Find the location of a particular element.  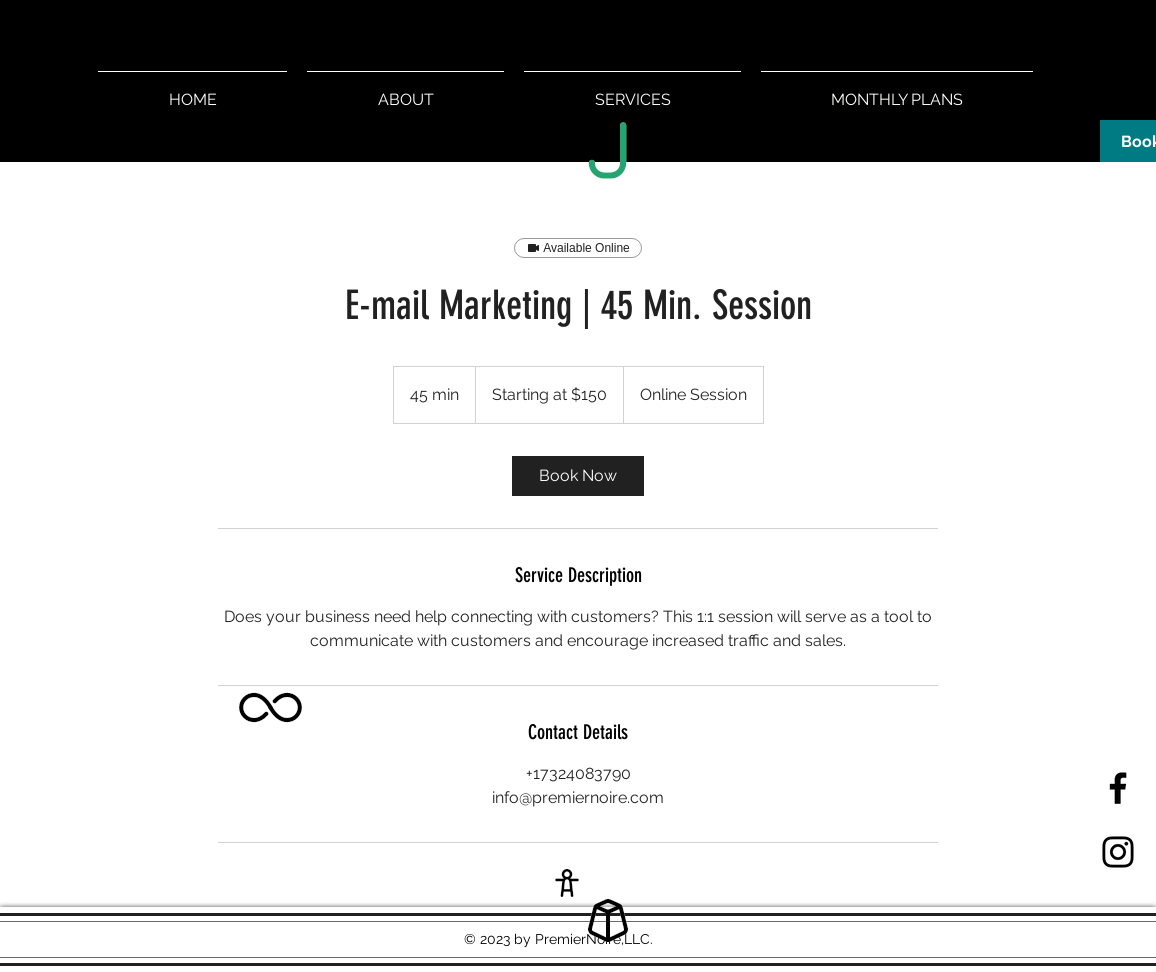

toggle infinite loop or repeat mode is located at coordinates (270, 707).